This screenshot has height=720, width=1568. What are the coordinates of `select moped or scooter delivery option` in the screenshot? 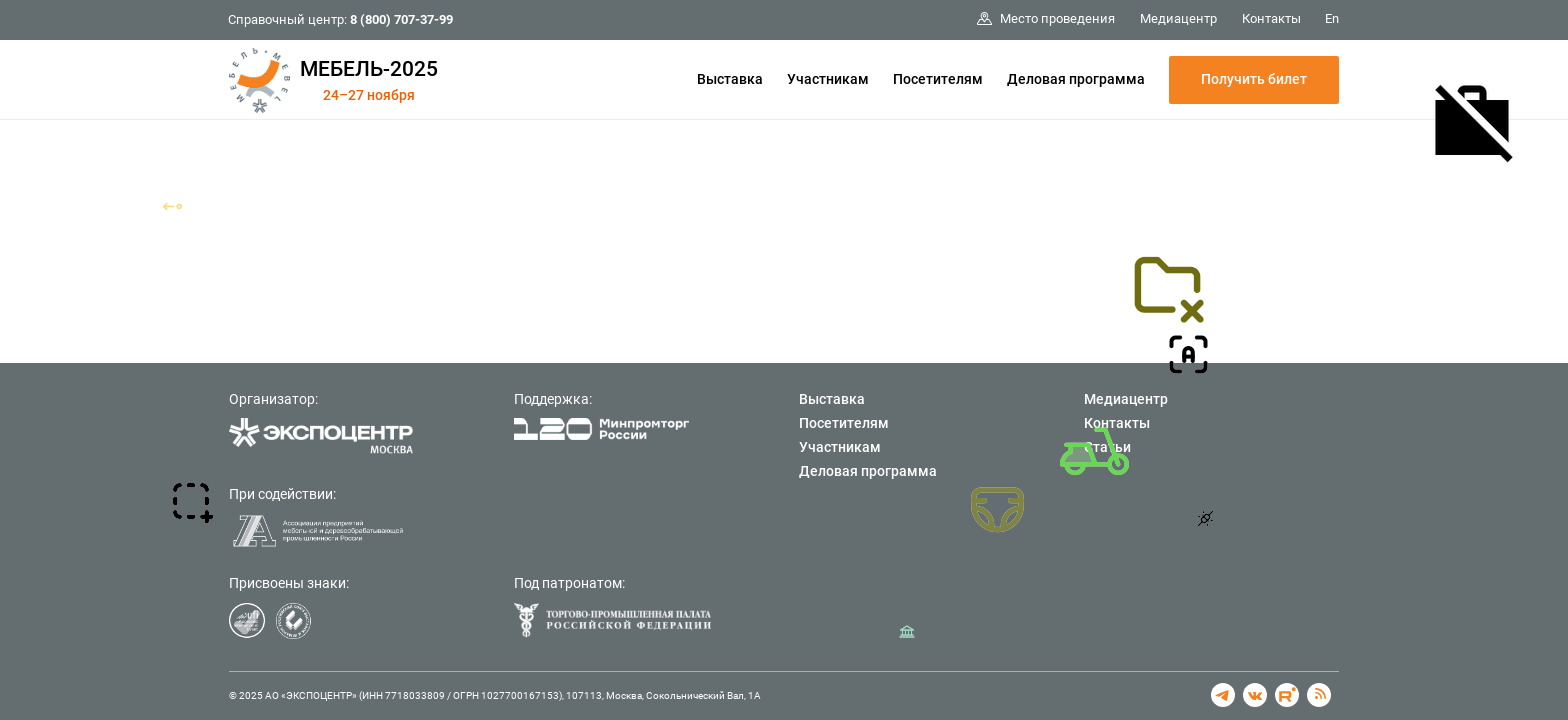 It's located at (1094, 453).